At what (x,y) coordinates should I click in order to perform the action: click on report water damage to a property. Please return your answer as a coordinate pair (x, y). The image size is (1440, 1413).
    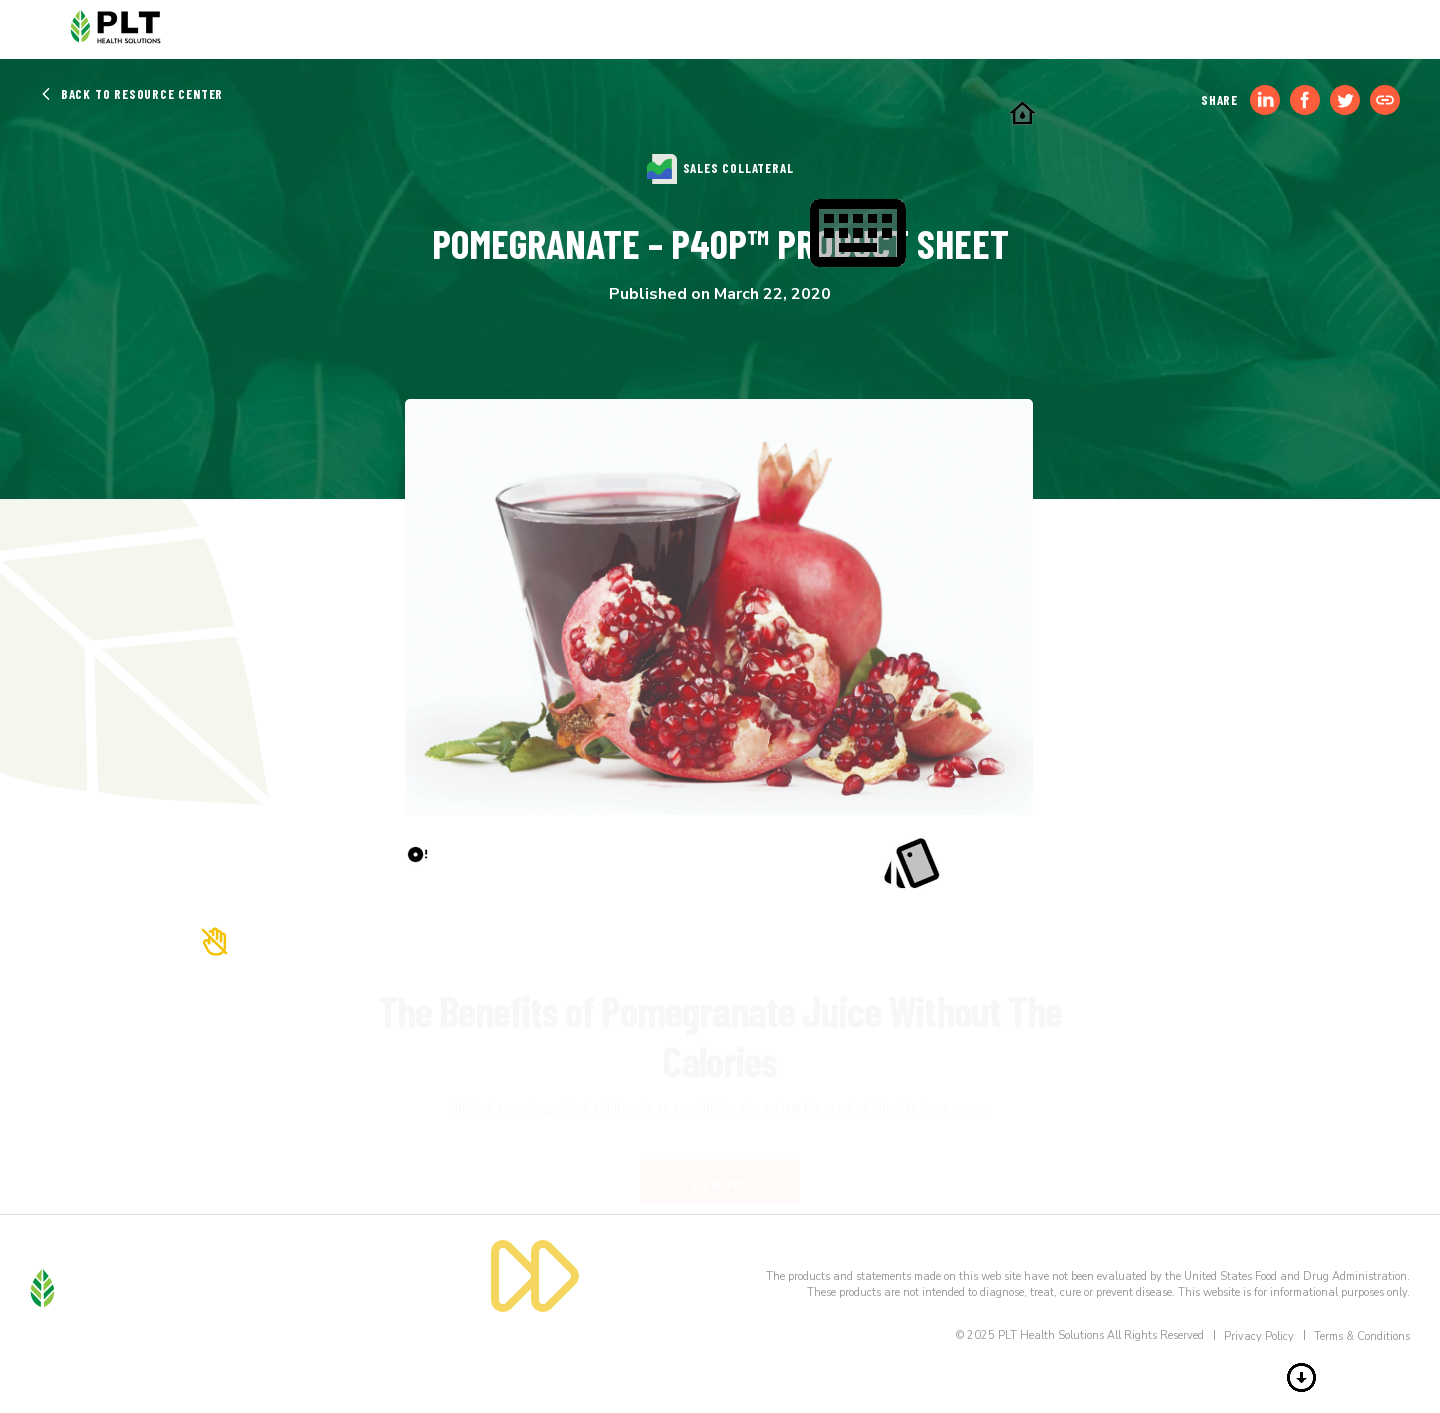
    Looking at the image, I should click on (1022, 113).